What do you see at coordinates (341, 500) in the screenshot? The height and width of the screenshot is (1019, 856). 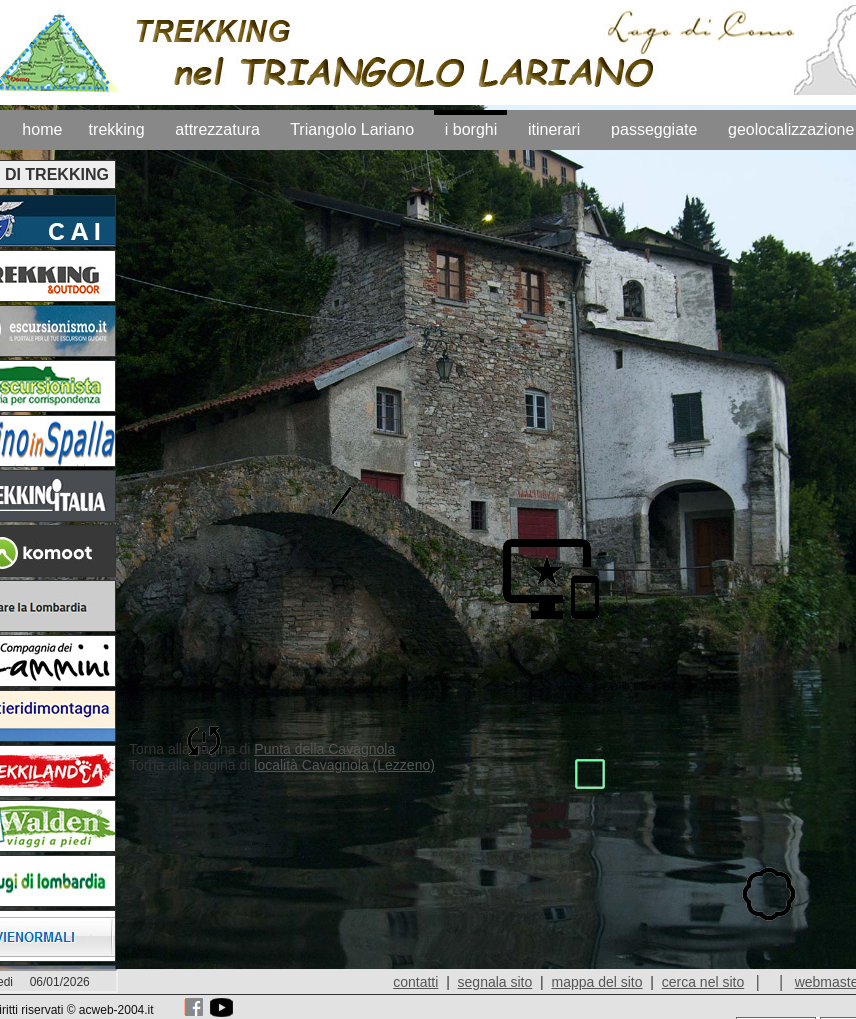 I see `indicates a disabled or unavailable feature` at bounding box center [341, 500].